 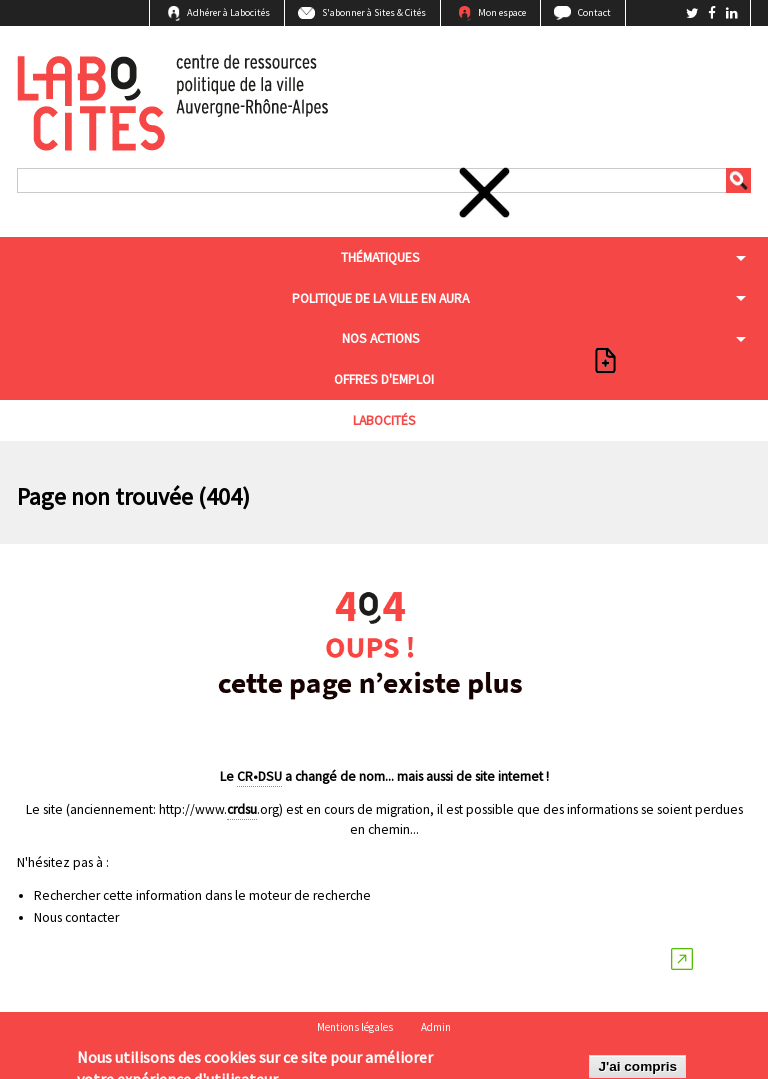 I want to click on create a new file, so click(x=605, y=360).